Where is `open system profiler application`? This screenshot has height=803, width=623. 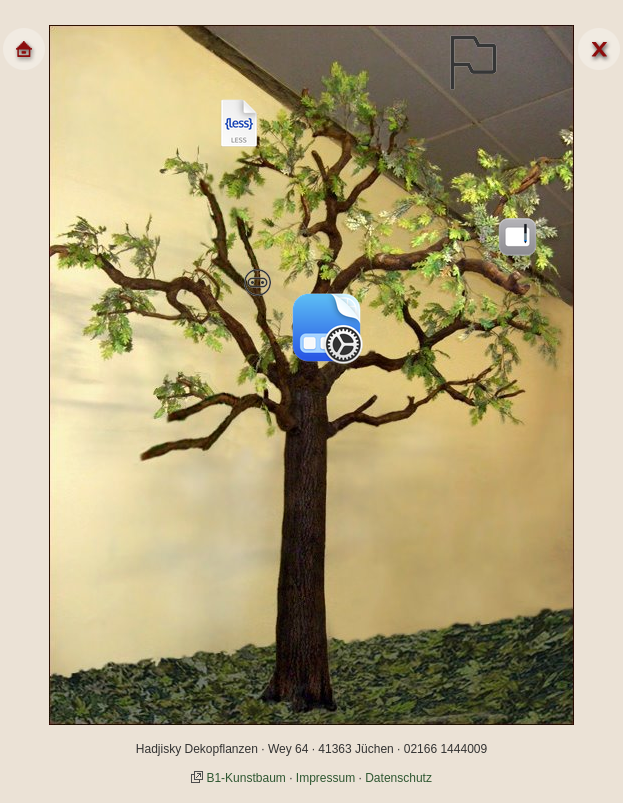 open system profiler application is located at coordinates (326, 327).